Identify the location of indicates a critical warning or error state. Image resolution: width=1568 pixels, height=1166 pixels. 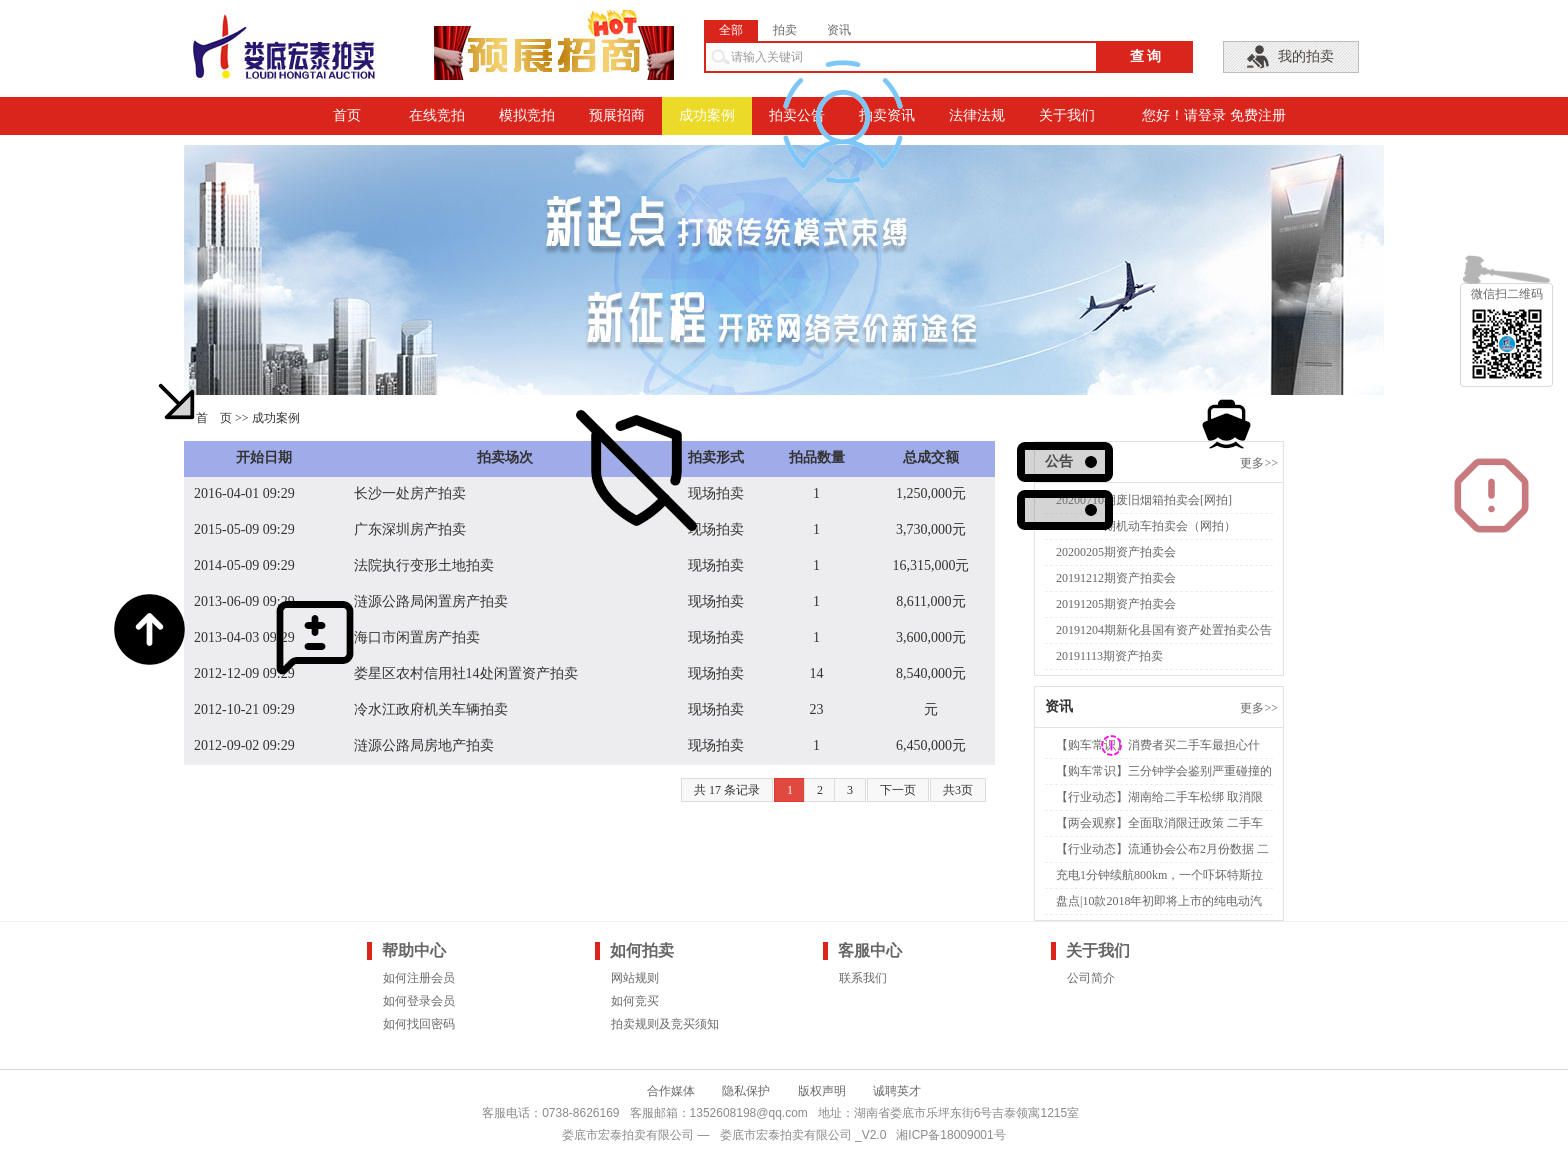
(1491, 495).